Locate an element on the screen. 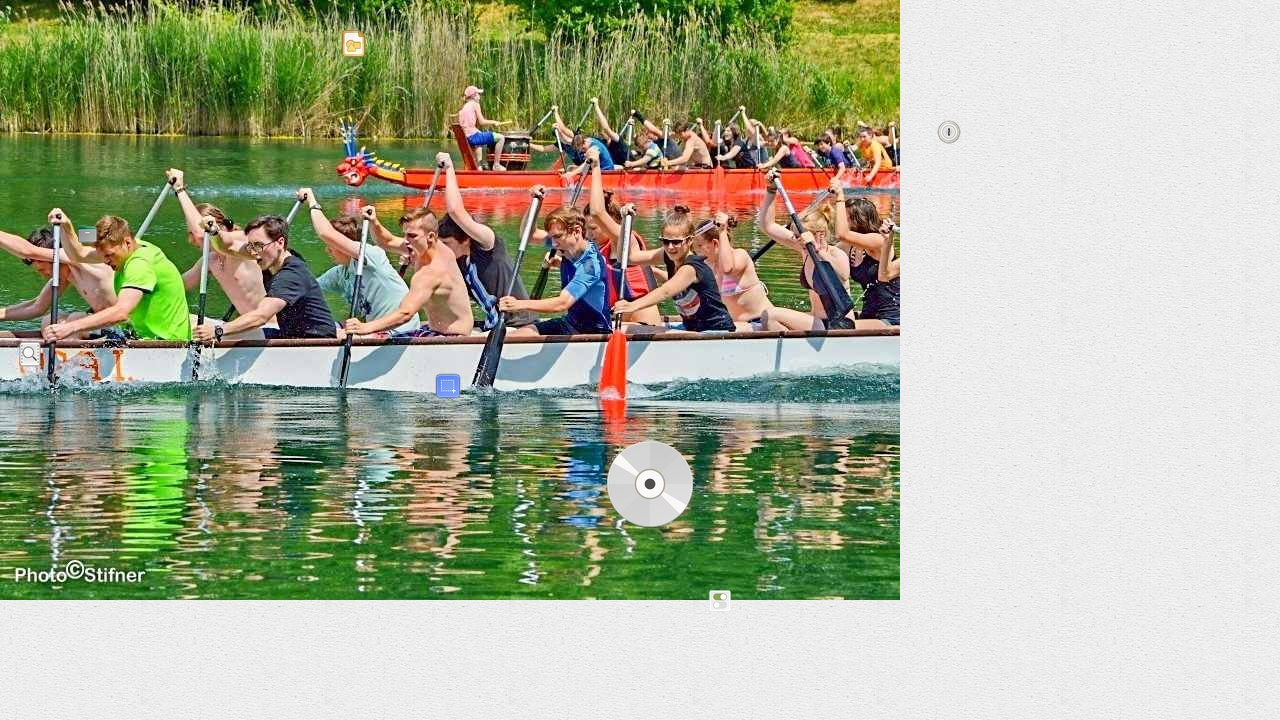  open gnome tweaks settings is located at coordinates (720, 601).